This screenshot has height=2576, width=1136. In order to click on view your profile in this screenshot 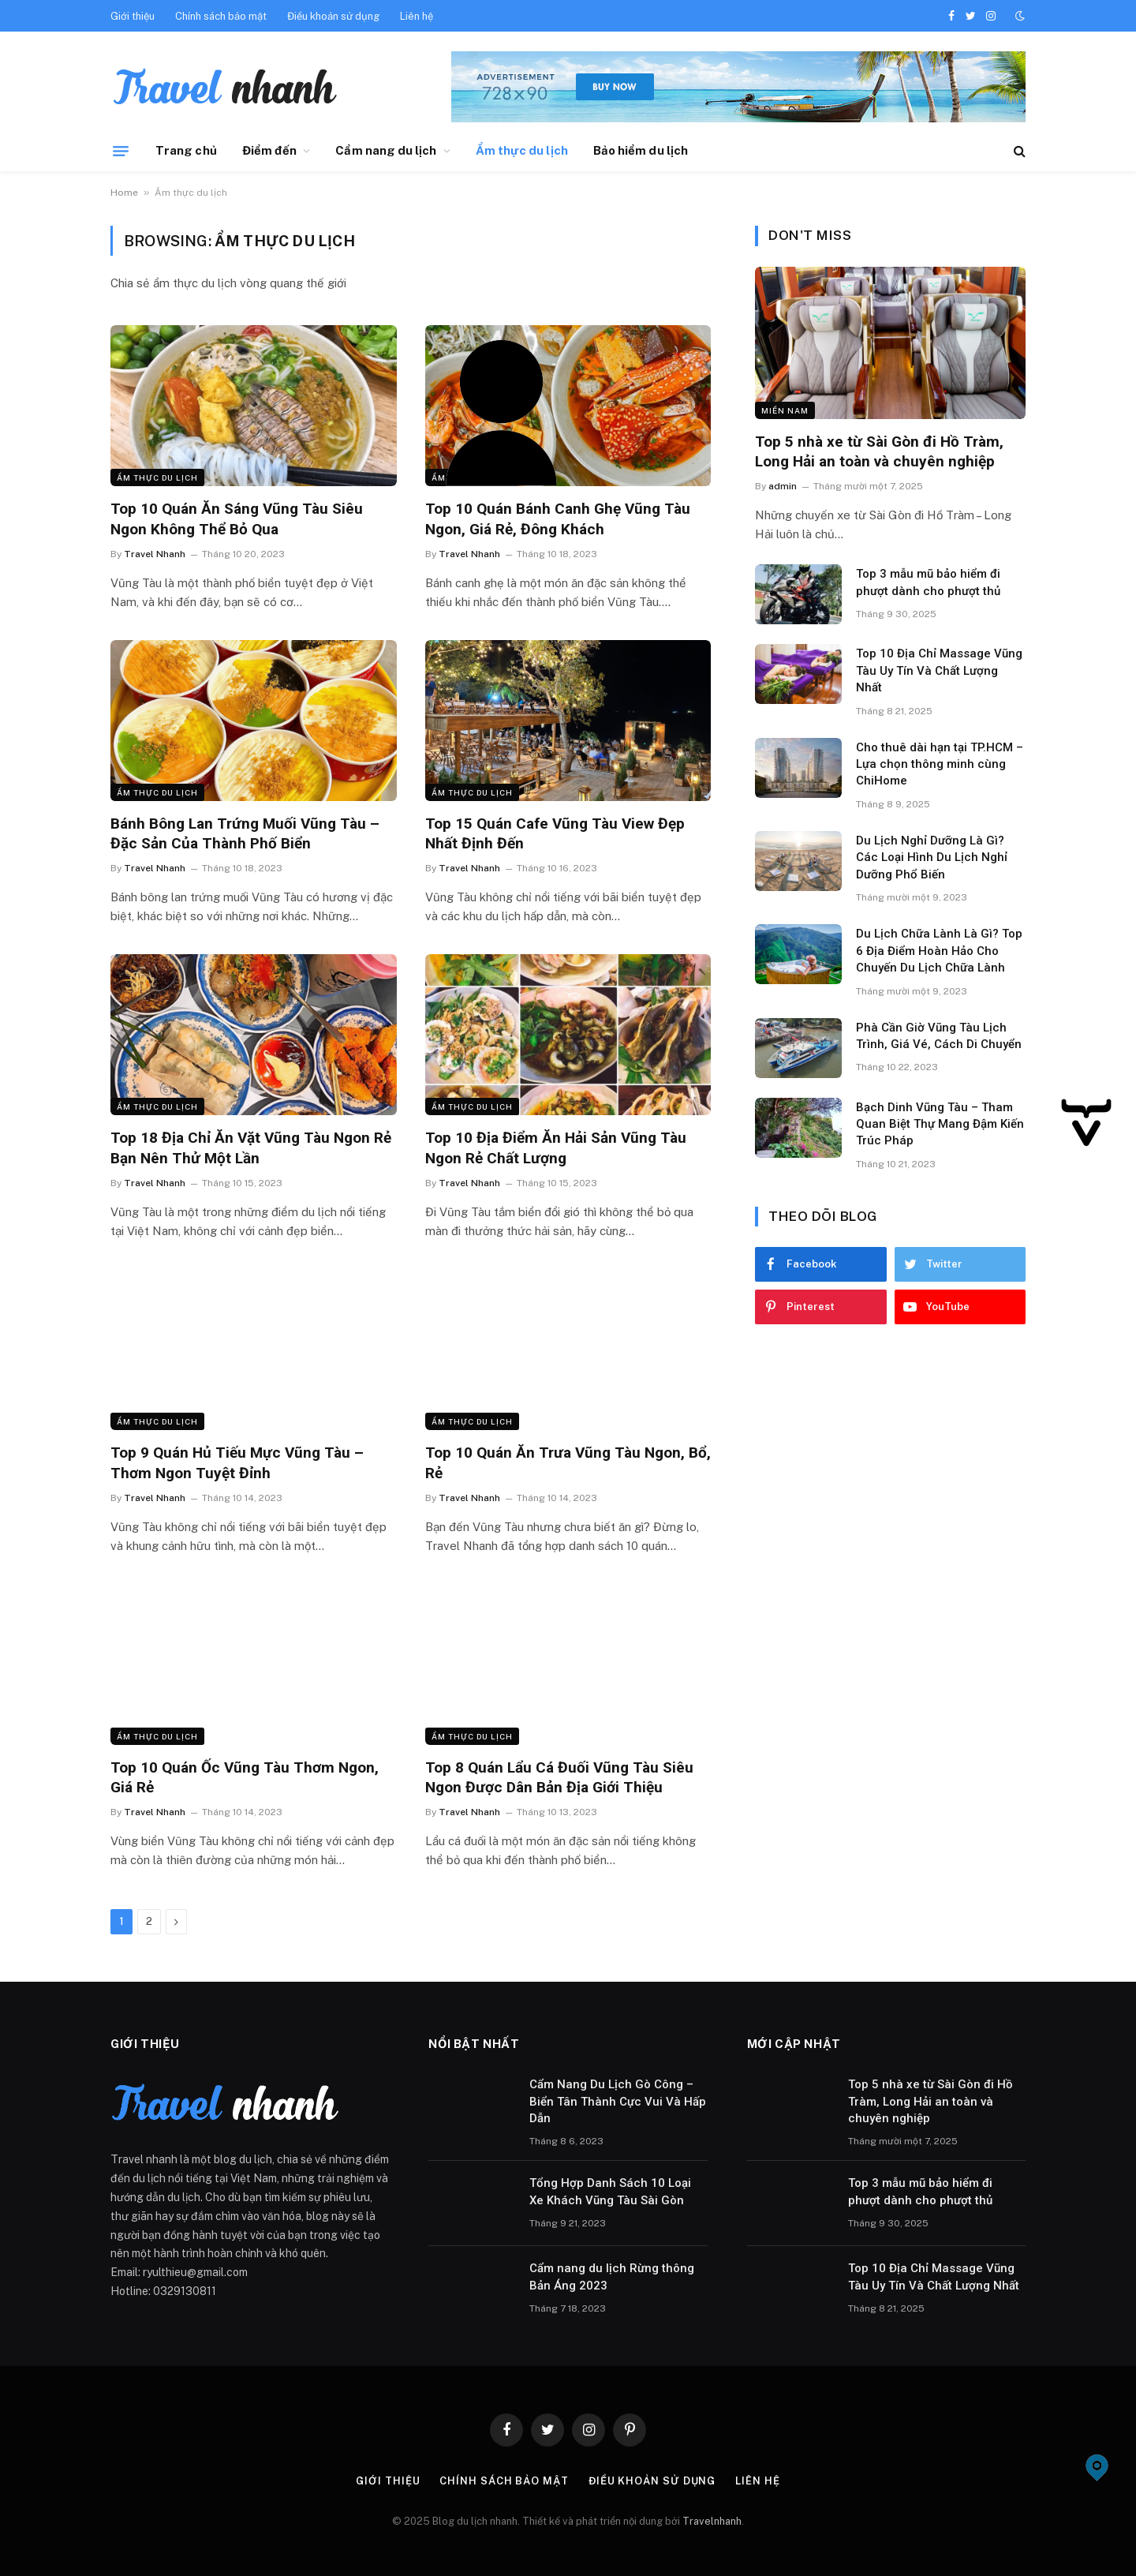, I will do `click(501, 416)`.